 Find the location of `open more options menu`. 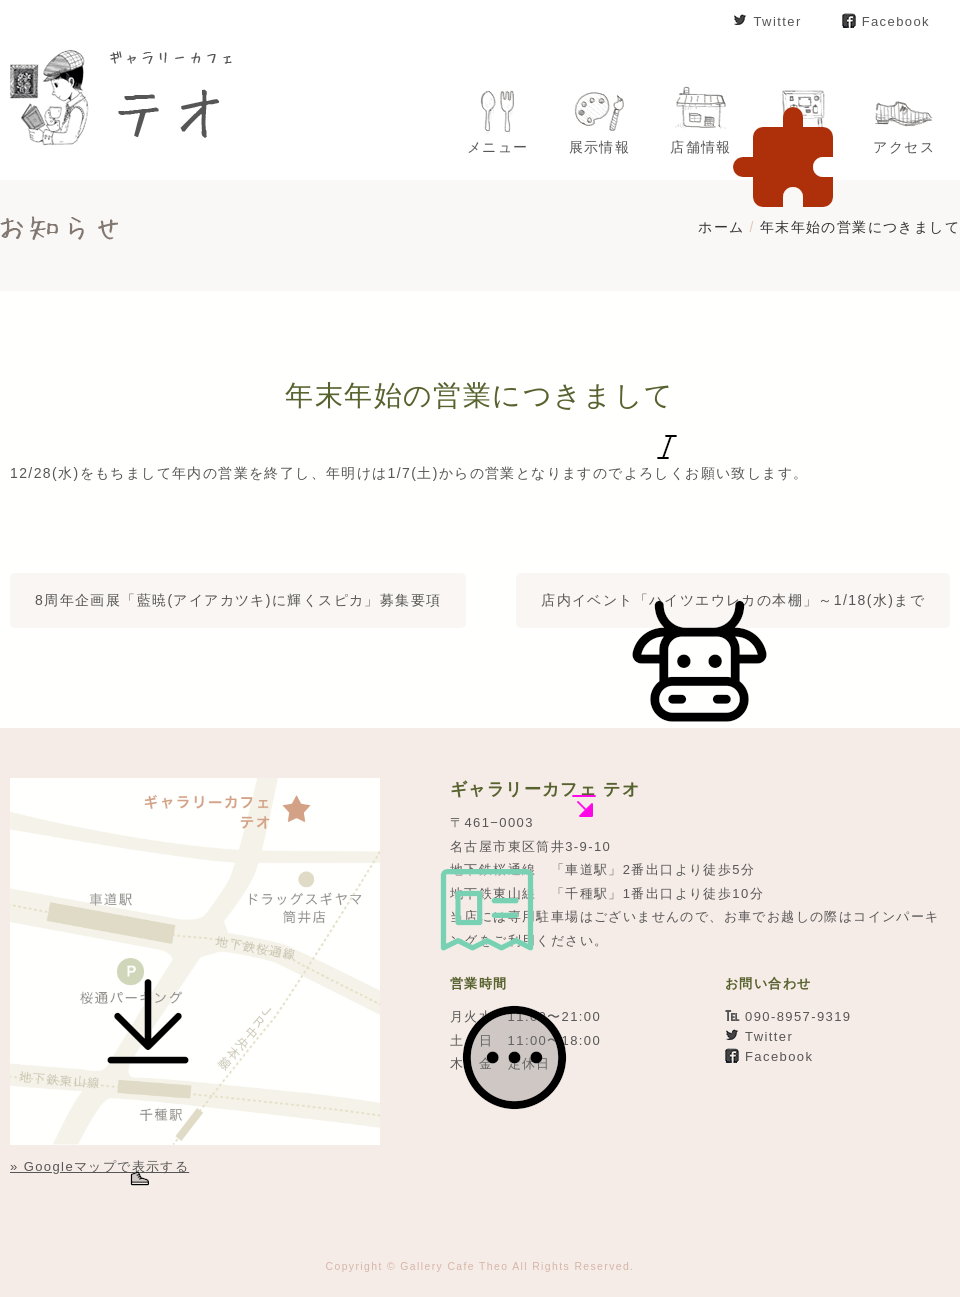

open more options menu is located at coordinates (514, 1057).